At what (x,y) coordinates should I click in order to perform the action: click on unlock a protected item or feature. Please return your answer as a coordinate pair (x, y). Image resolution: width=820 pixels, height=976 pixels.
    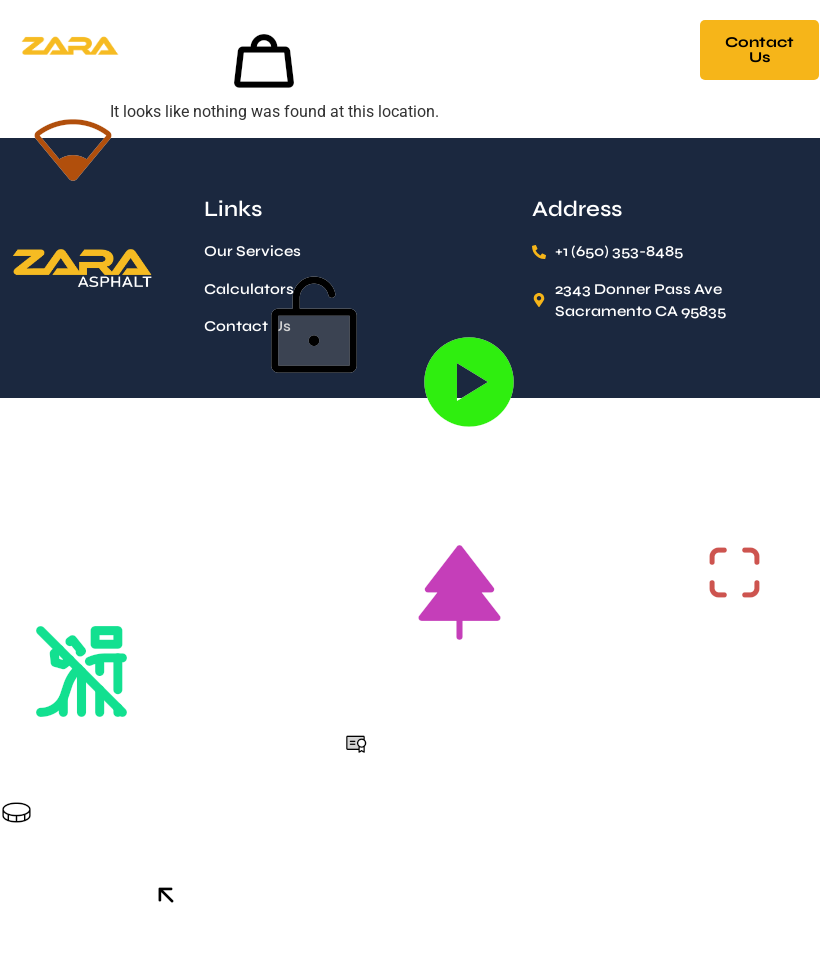
    Looking at the image, I should click on (314, 330).